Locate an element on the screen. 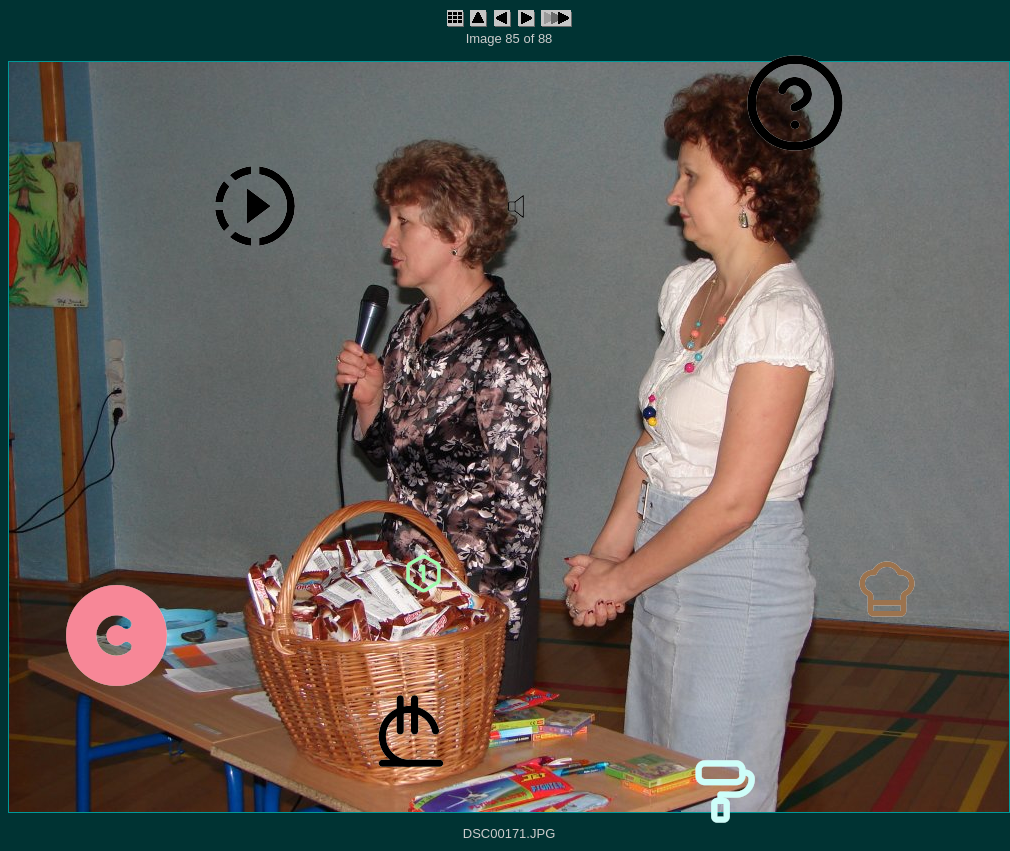 The height and width of the screenshot is (851, 1010). enable slow motion video recording is located at coordinates (255, 206).